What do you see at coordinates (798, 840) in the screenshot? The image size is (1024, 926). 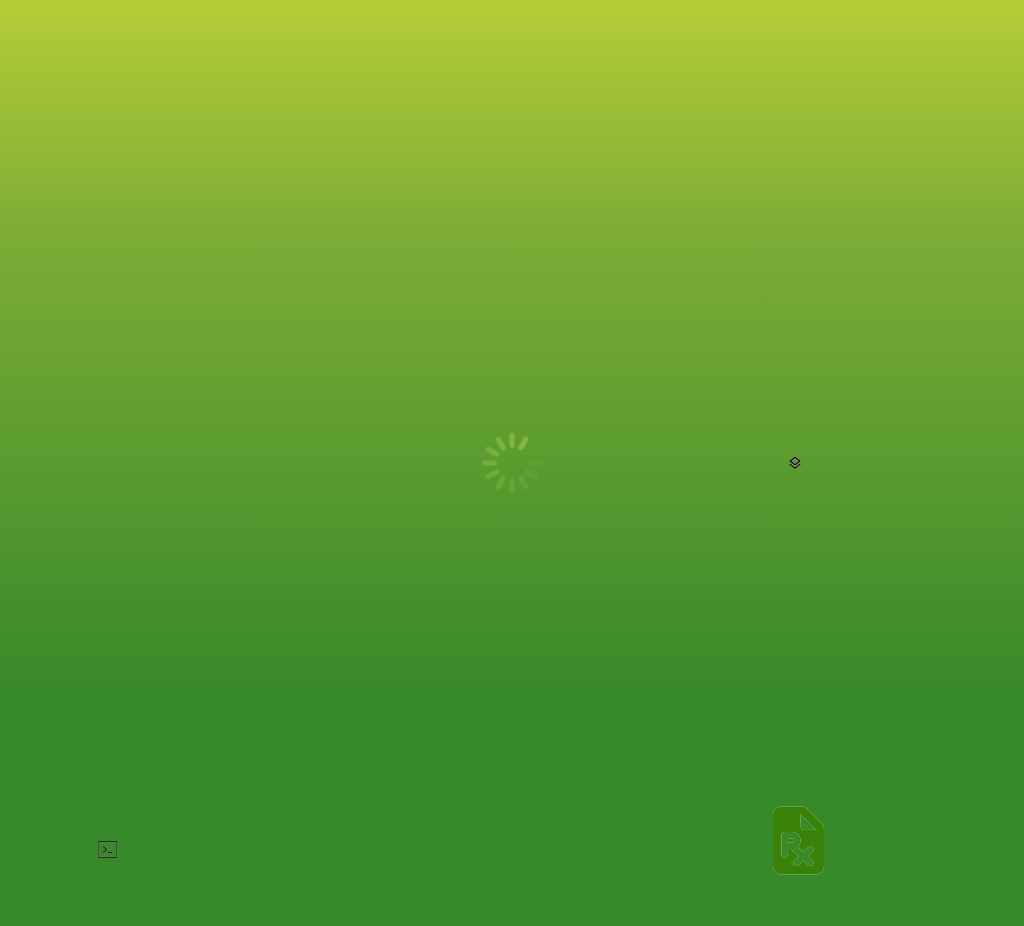 I see `view prescription document` at bounding box center [798, 840].